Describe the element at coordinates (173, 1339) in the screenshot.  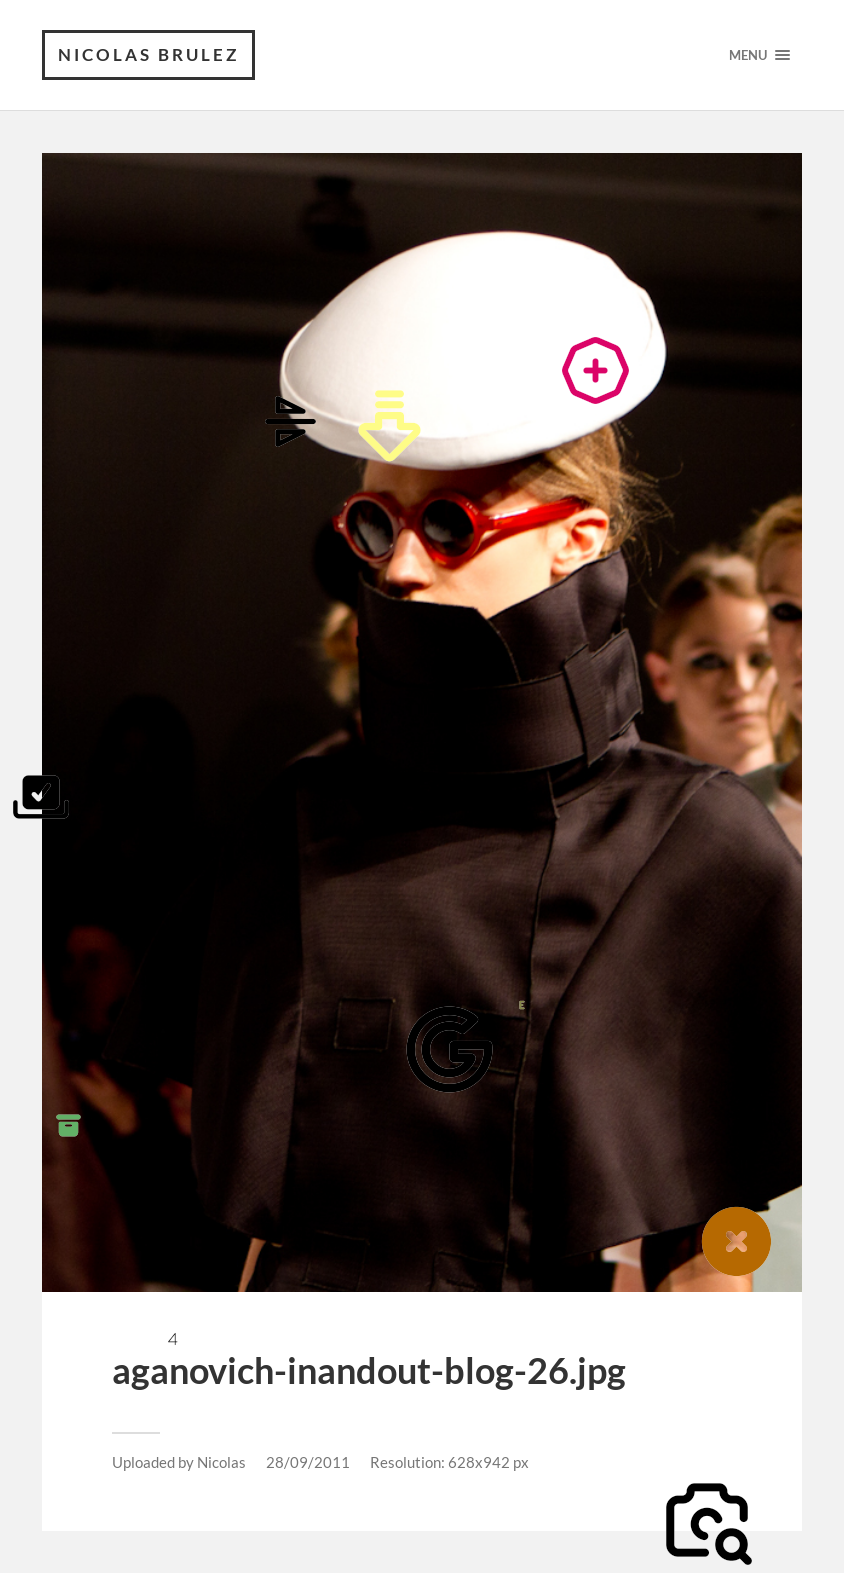
I see `indicates step four in a multi-step process` at that location.